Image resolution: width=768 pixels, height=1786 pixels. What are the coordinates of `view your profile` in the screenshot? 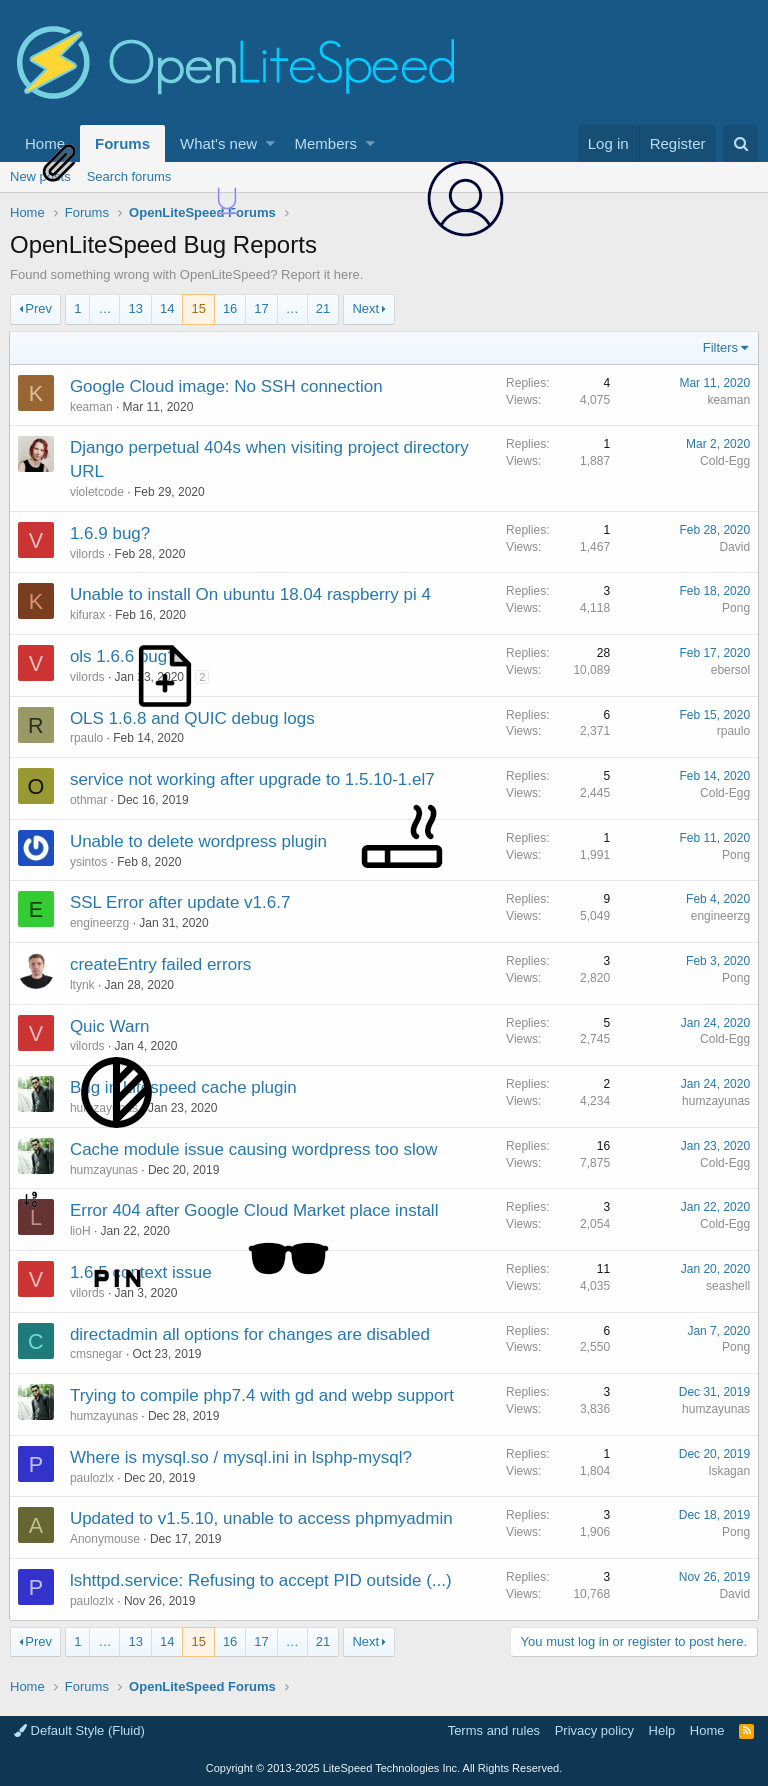 It's located at (465, 198).